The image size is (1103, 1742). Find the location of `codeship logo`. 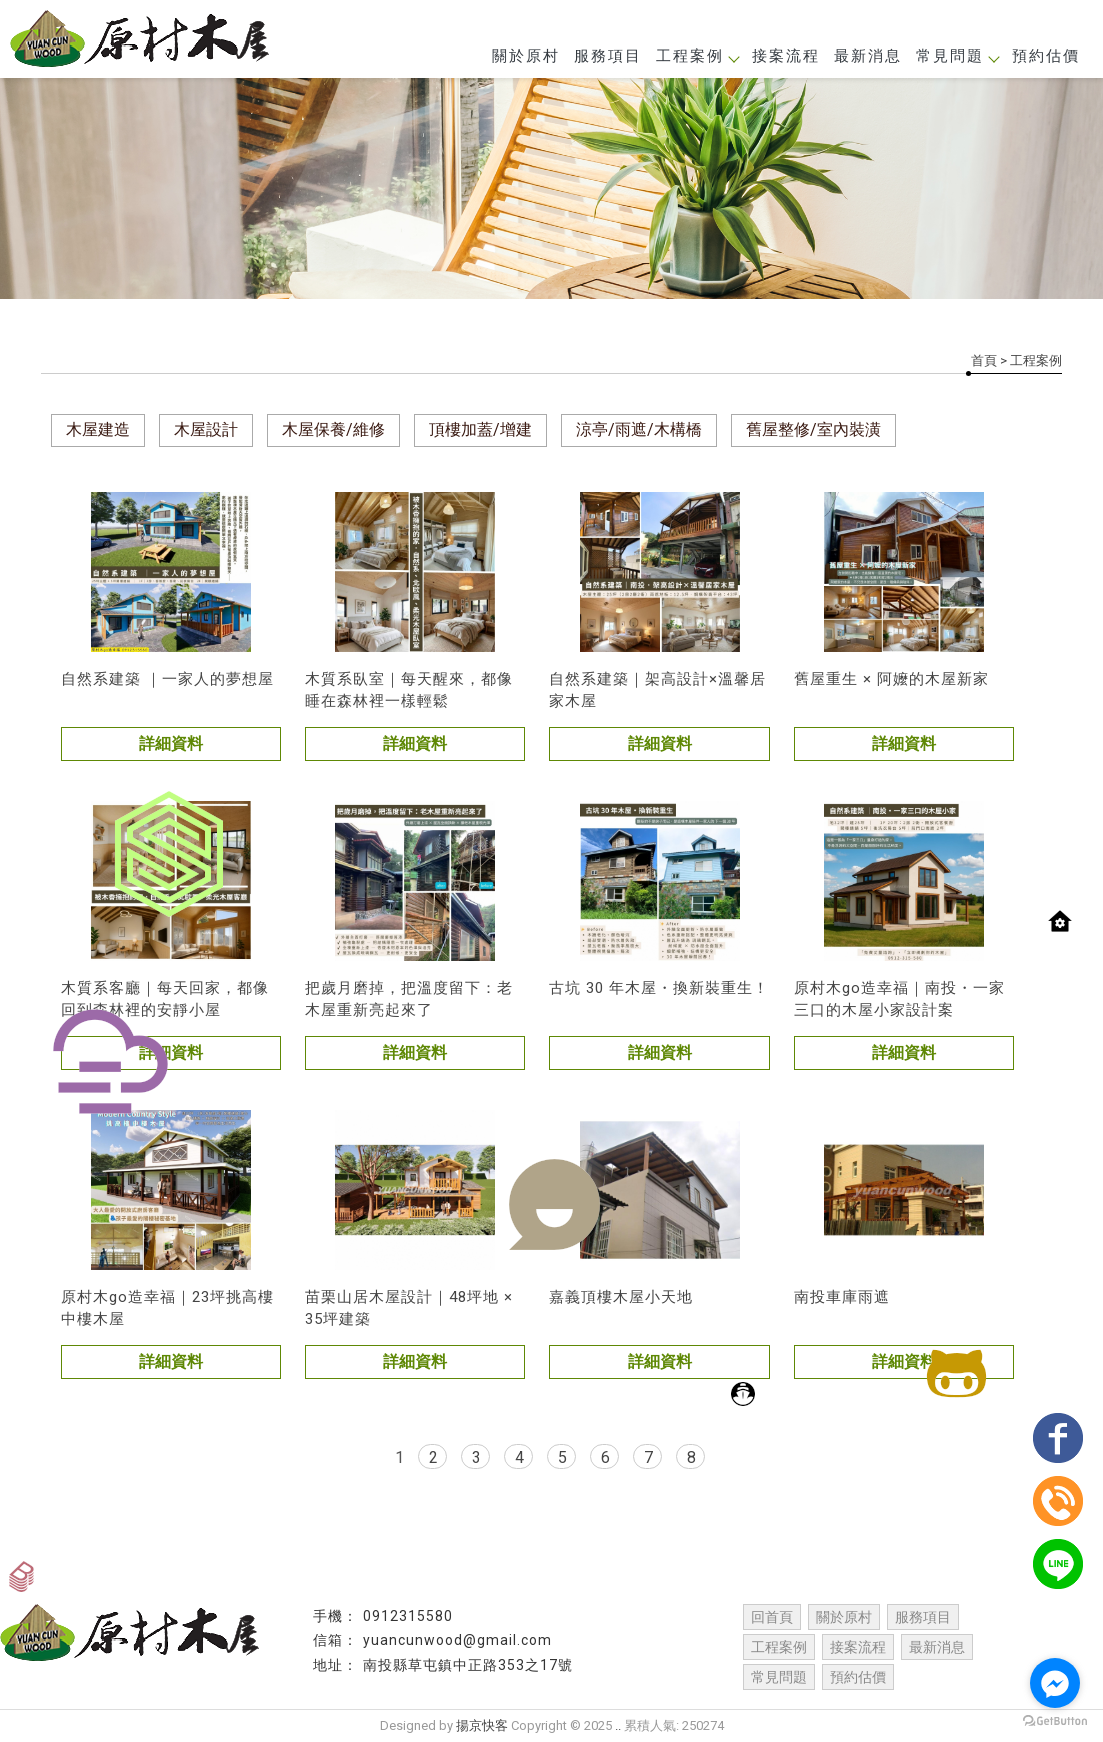

codeship logo is located at coordinates (743, 1394).